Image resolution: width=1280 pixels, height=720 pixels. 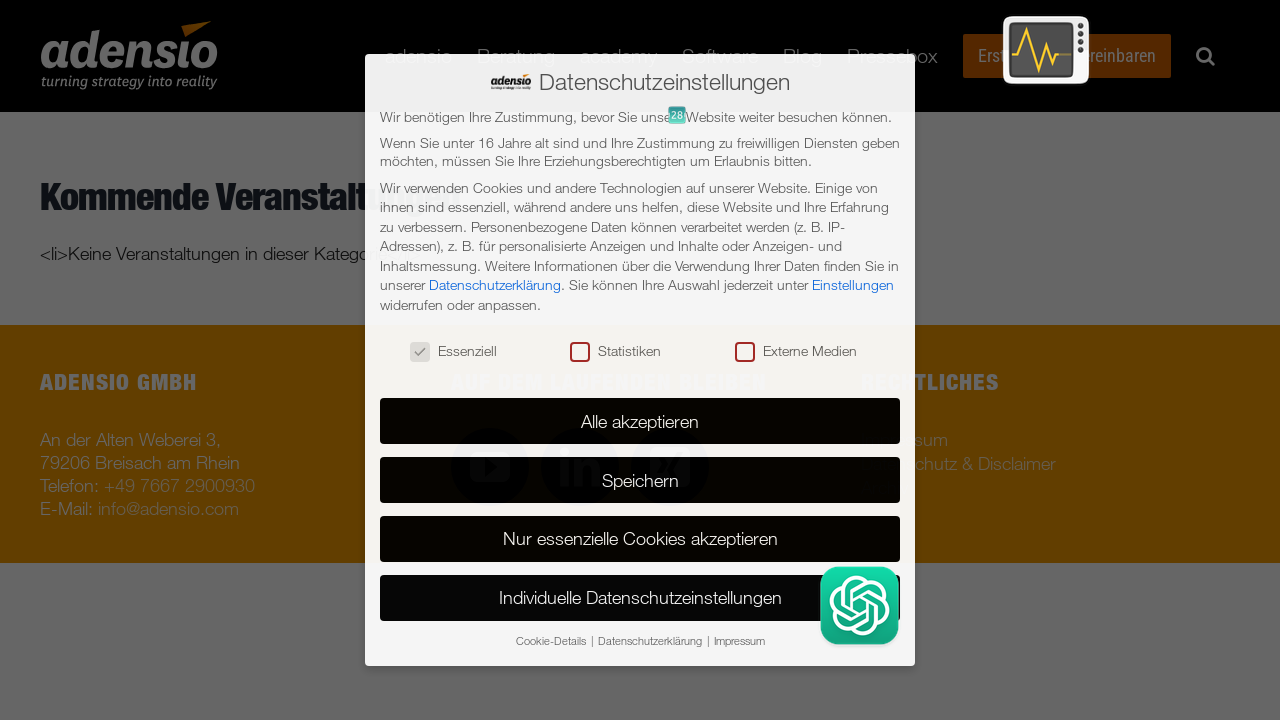 What do you see at coordinates (677, 115) in the screenshot?
I see `open the gnome calendar app` at bounding box center [677, 115].